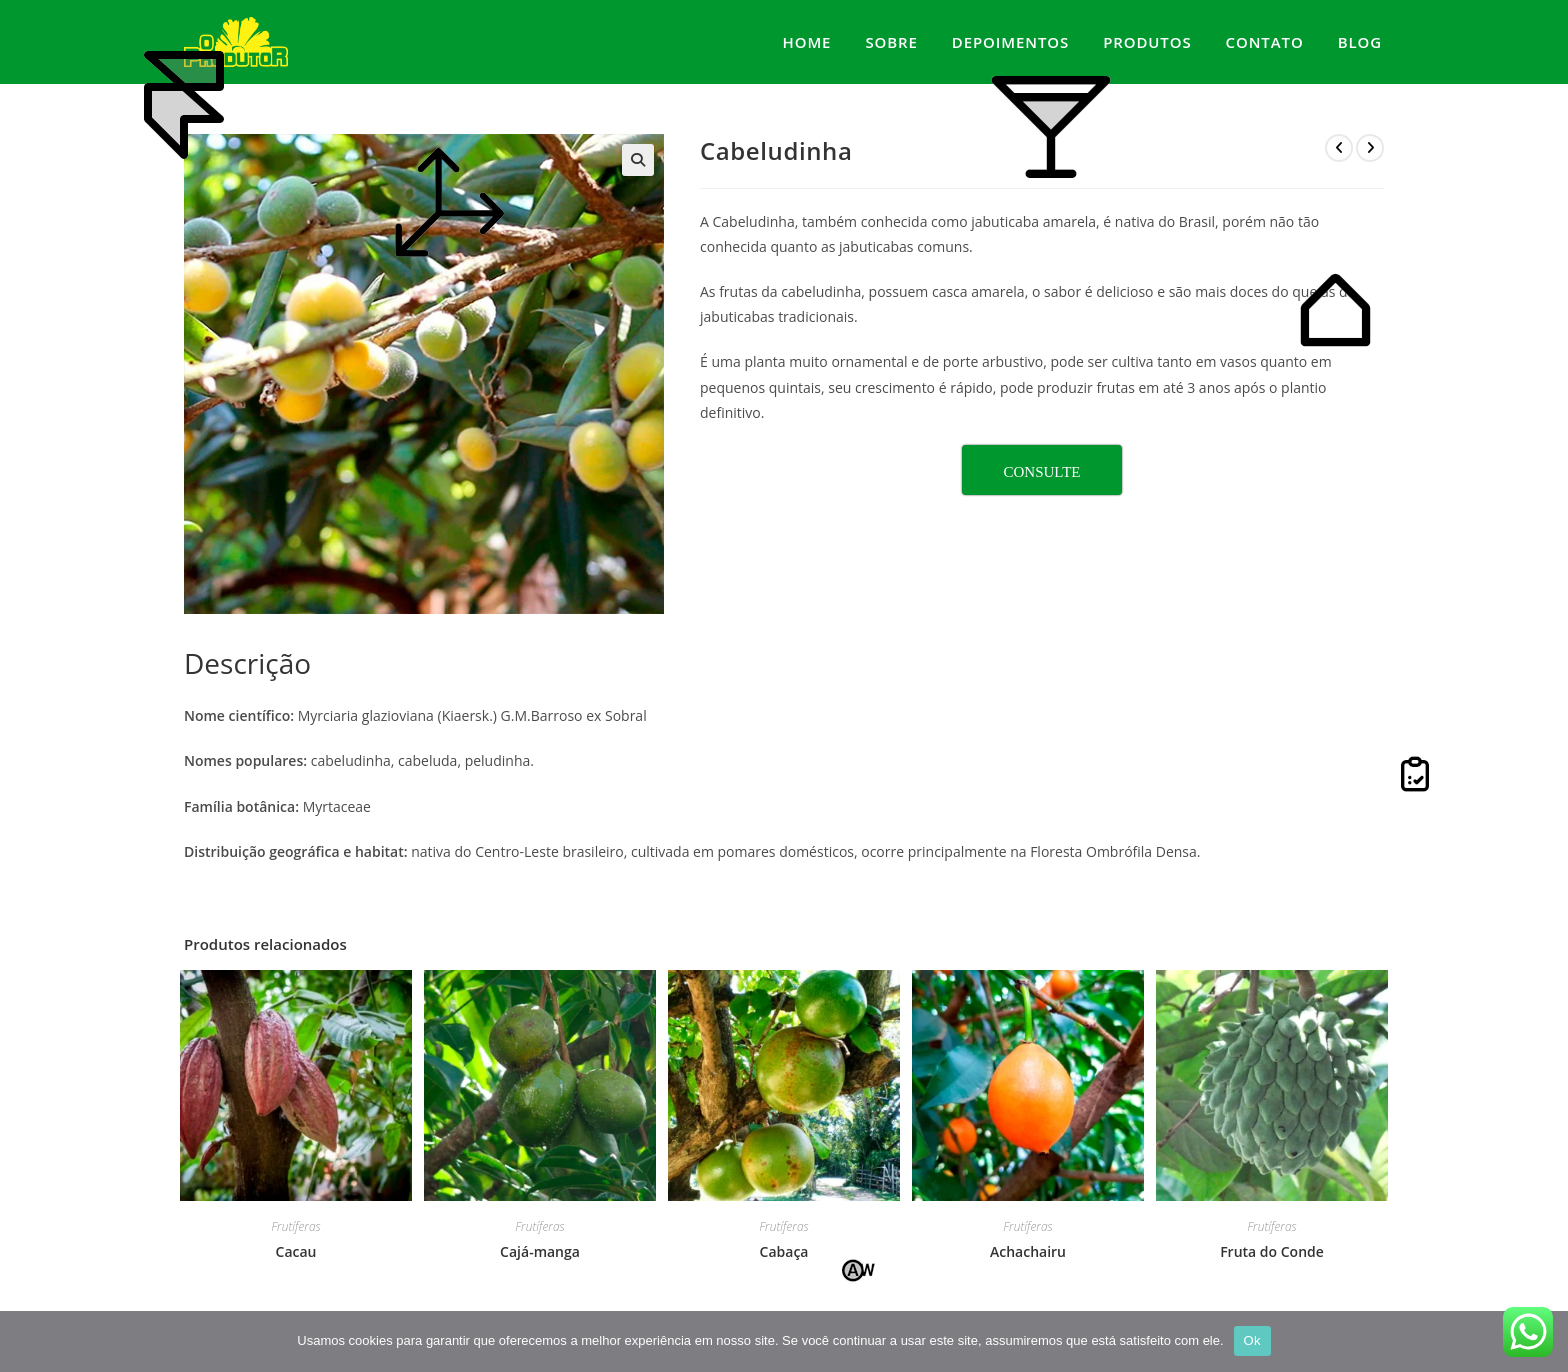 Image resolution: width=1568 pixels, height=1372 pixels. I want to click on open framer app, so click(184, 99).